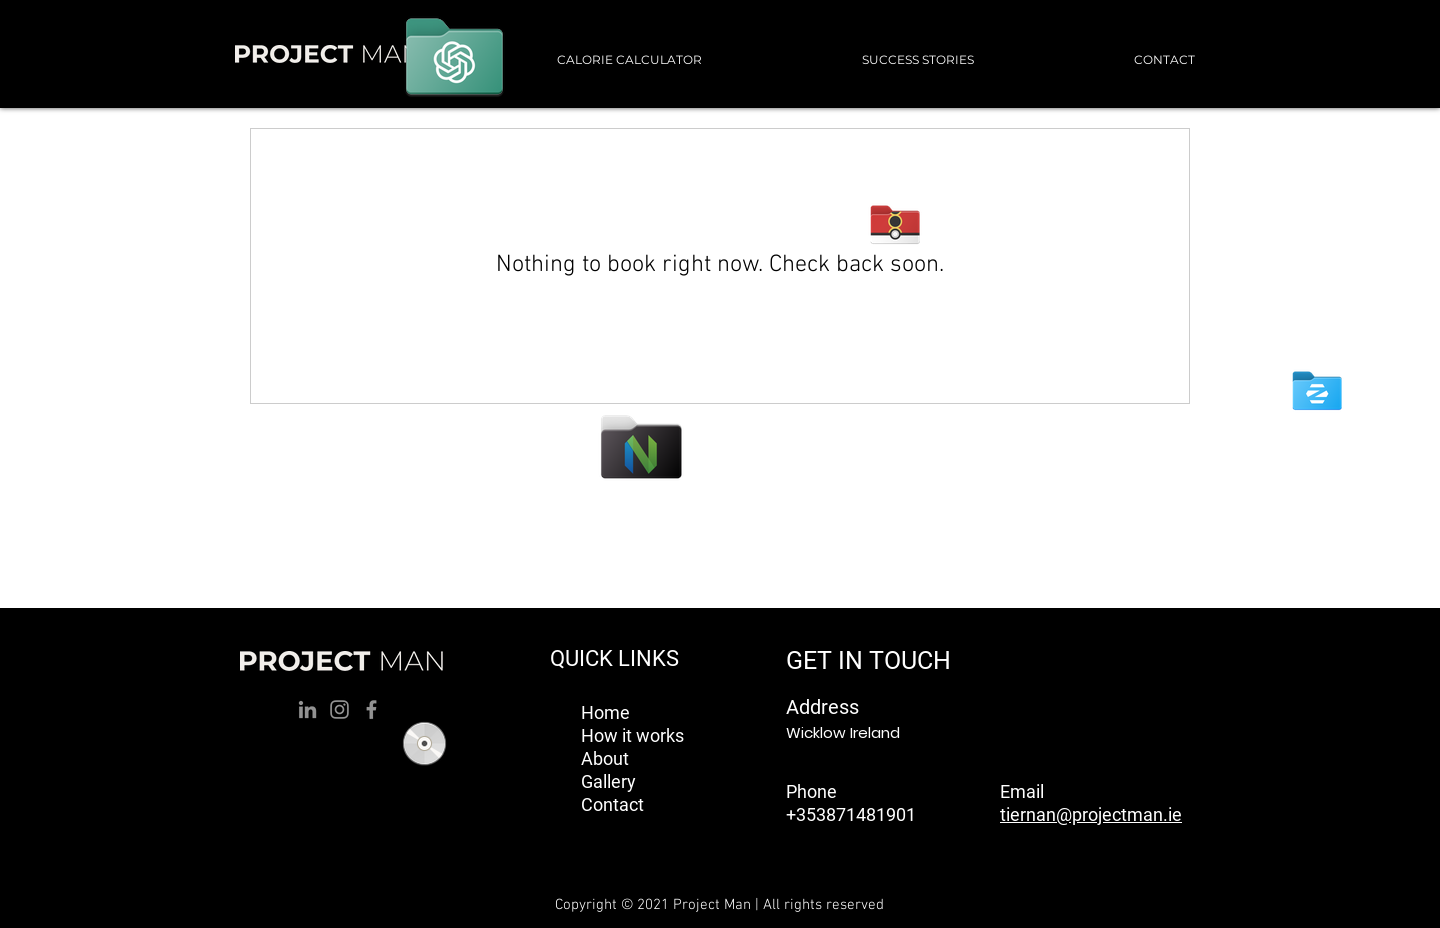 The width and height of the screenshot is (1440, 928). Describe the element at coordinates (641, 449) in the screenshot. I see `open neovim configuration folder` at that location.